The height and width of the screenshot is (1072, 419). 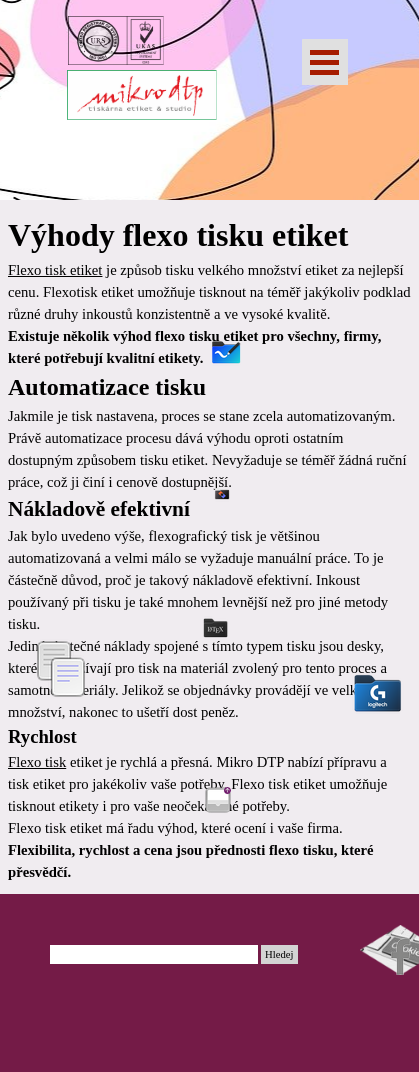 I want to click on open microsoft whiteboard files folder, so click(x=226, y=353).